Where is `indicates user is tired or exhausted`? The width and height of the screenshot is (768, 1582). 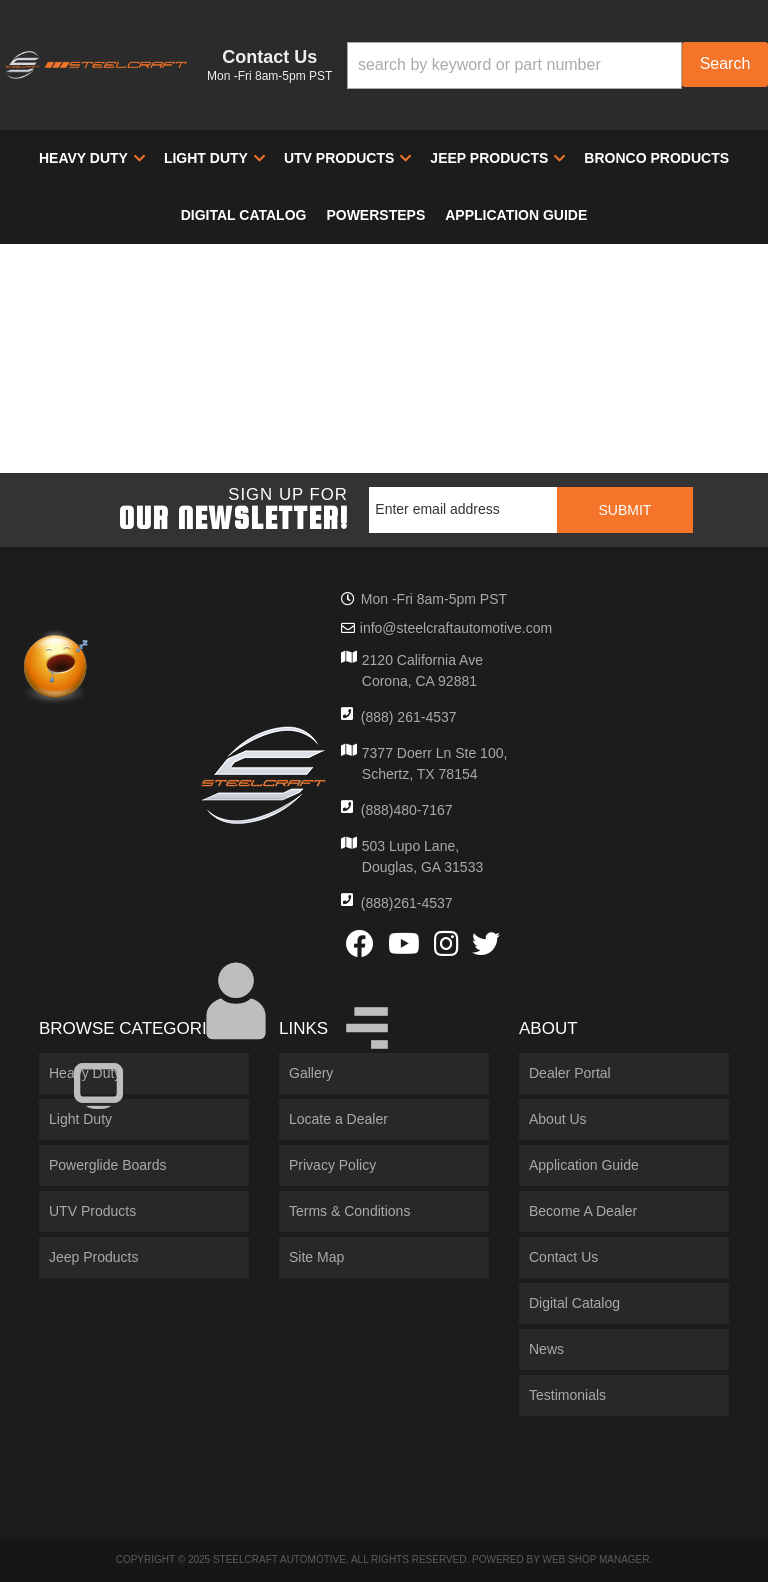 indicates user is tired or exhausted is located at coordinates (55, 669).